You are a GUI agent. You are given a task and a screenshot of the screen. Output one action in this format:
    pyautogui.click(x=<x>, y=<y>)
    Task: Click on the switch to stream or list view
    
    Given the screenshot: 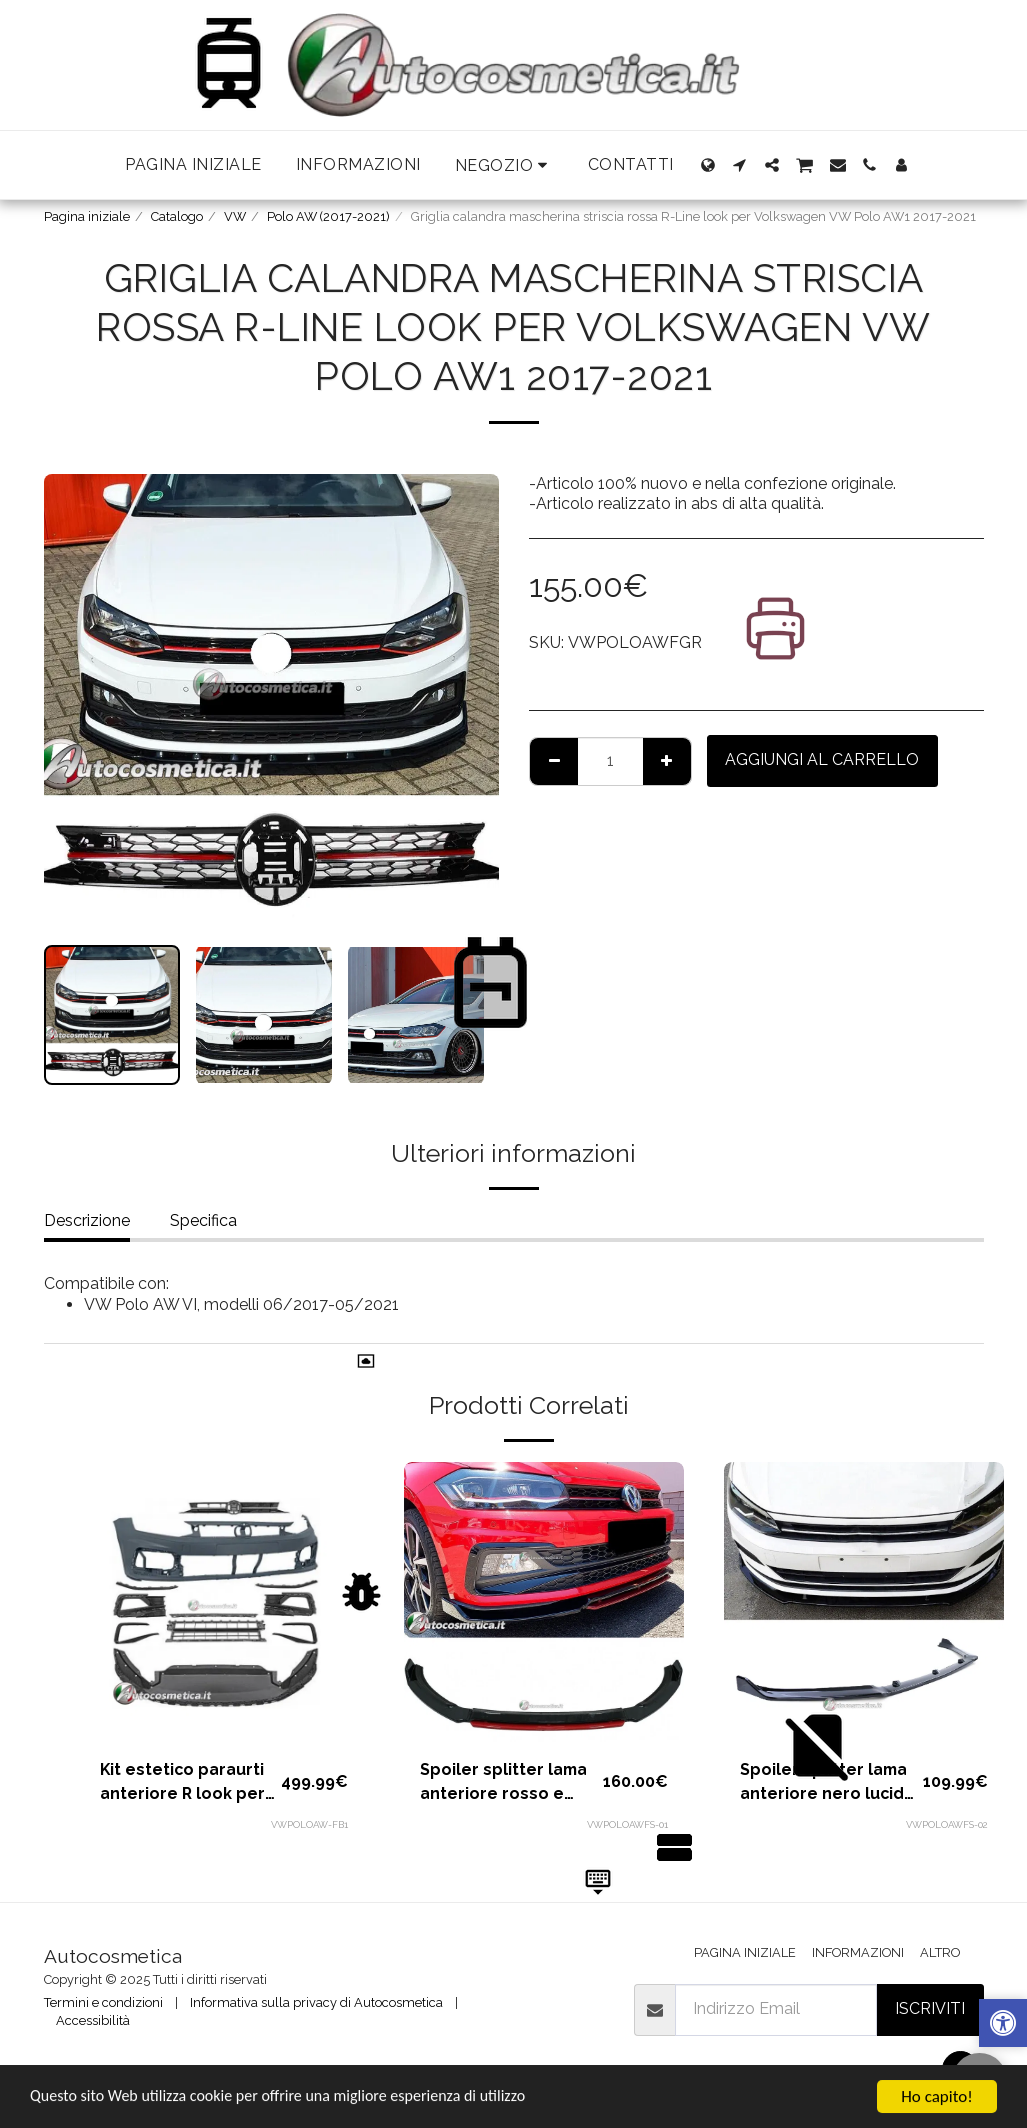 What is the action you would take?
    pyautogui.click(x=673, y=1848)
    